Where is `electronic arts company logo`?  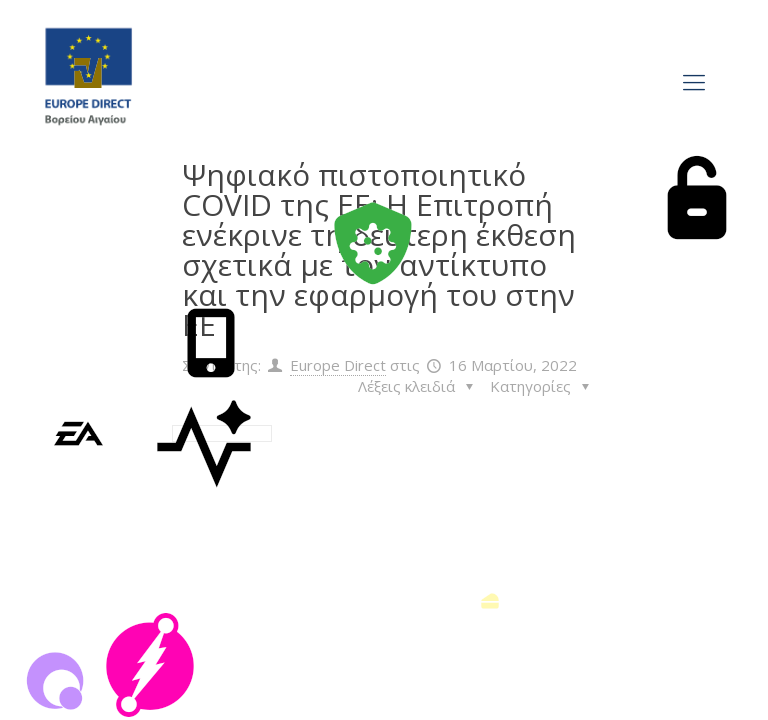
electronic arts company logo is located at coordinates (78, 433).